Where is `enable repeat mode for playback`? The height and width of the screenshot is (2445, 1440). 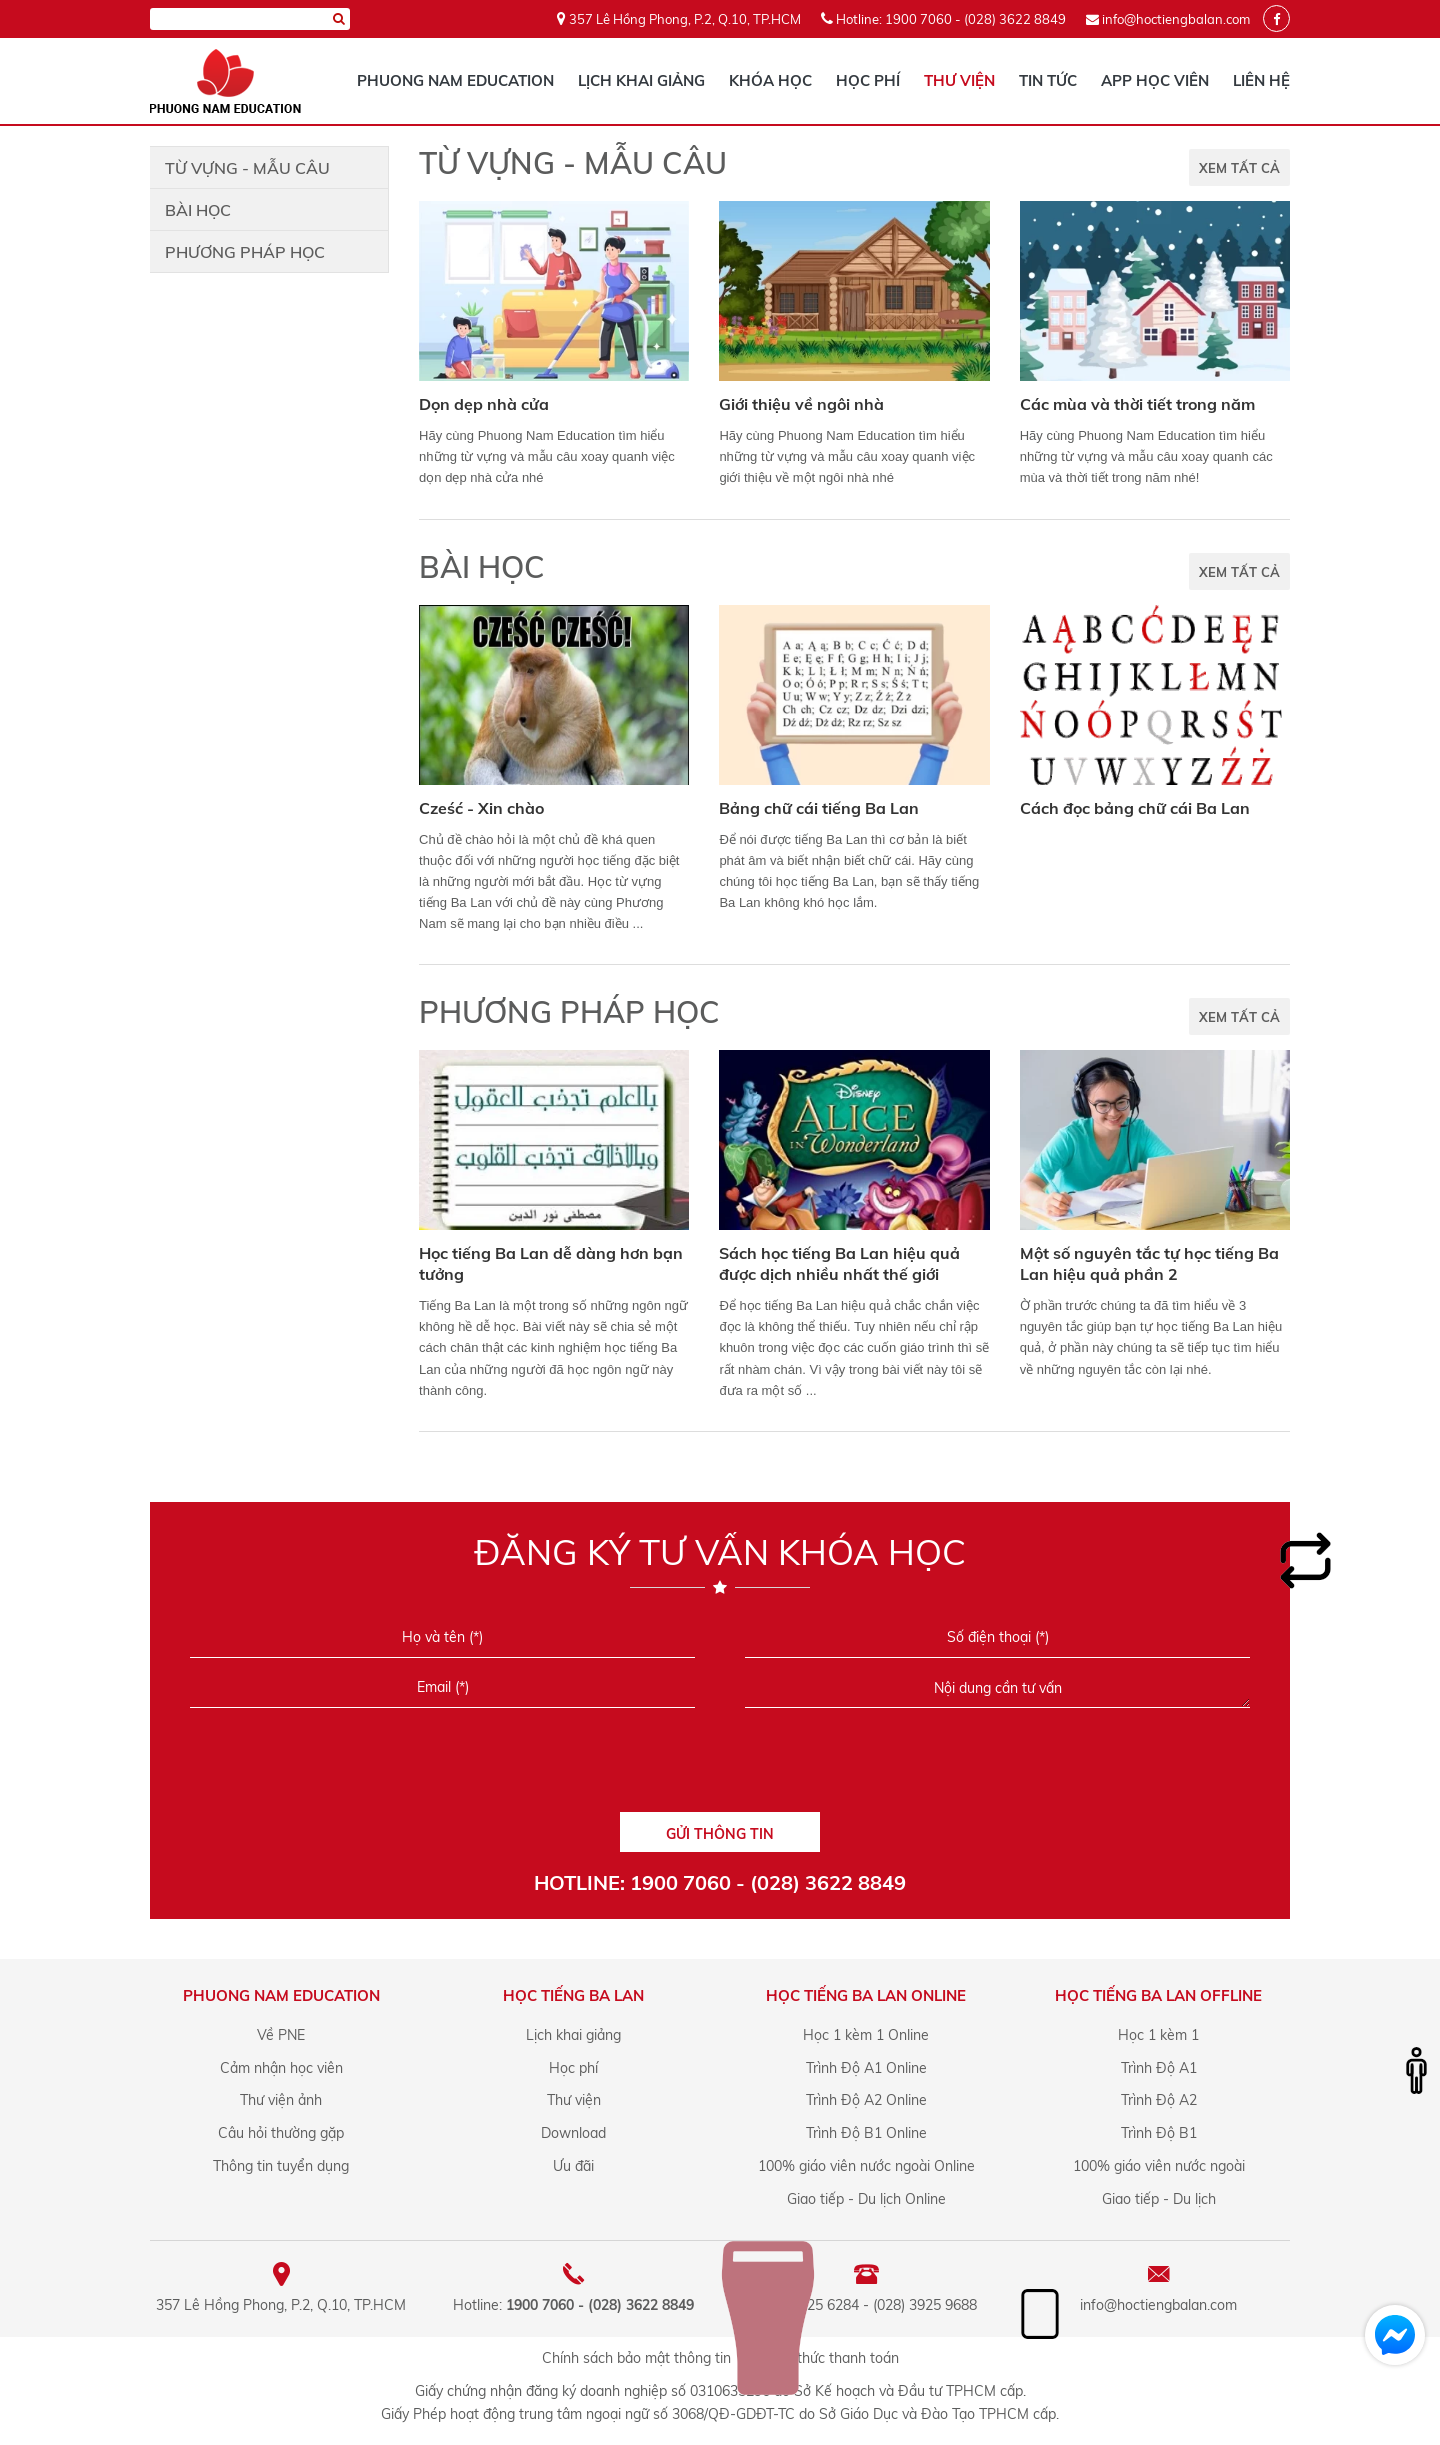
enable repeat mode for playback is located at coordinates (1305, 1560).